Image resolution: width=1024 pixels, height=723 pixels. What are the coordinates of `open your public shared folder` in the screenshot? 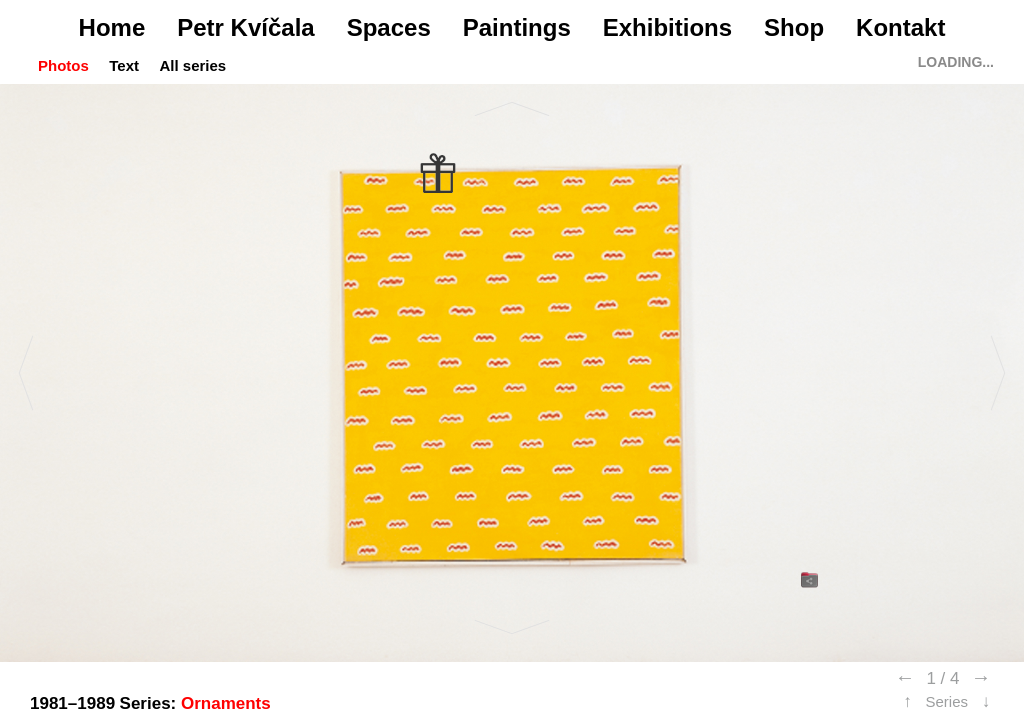 It's located at (809, 579).